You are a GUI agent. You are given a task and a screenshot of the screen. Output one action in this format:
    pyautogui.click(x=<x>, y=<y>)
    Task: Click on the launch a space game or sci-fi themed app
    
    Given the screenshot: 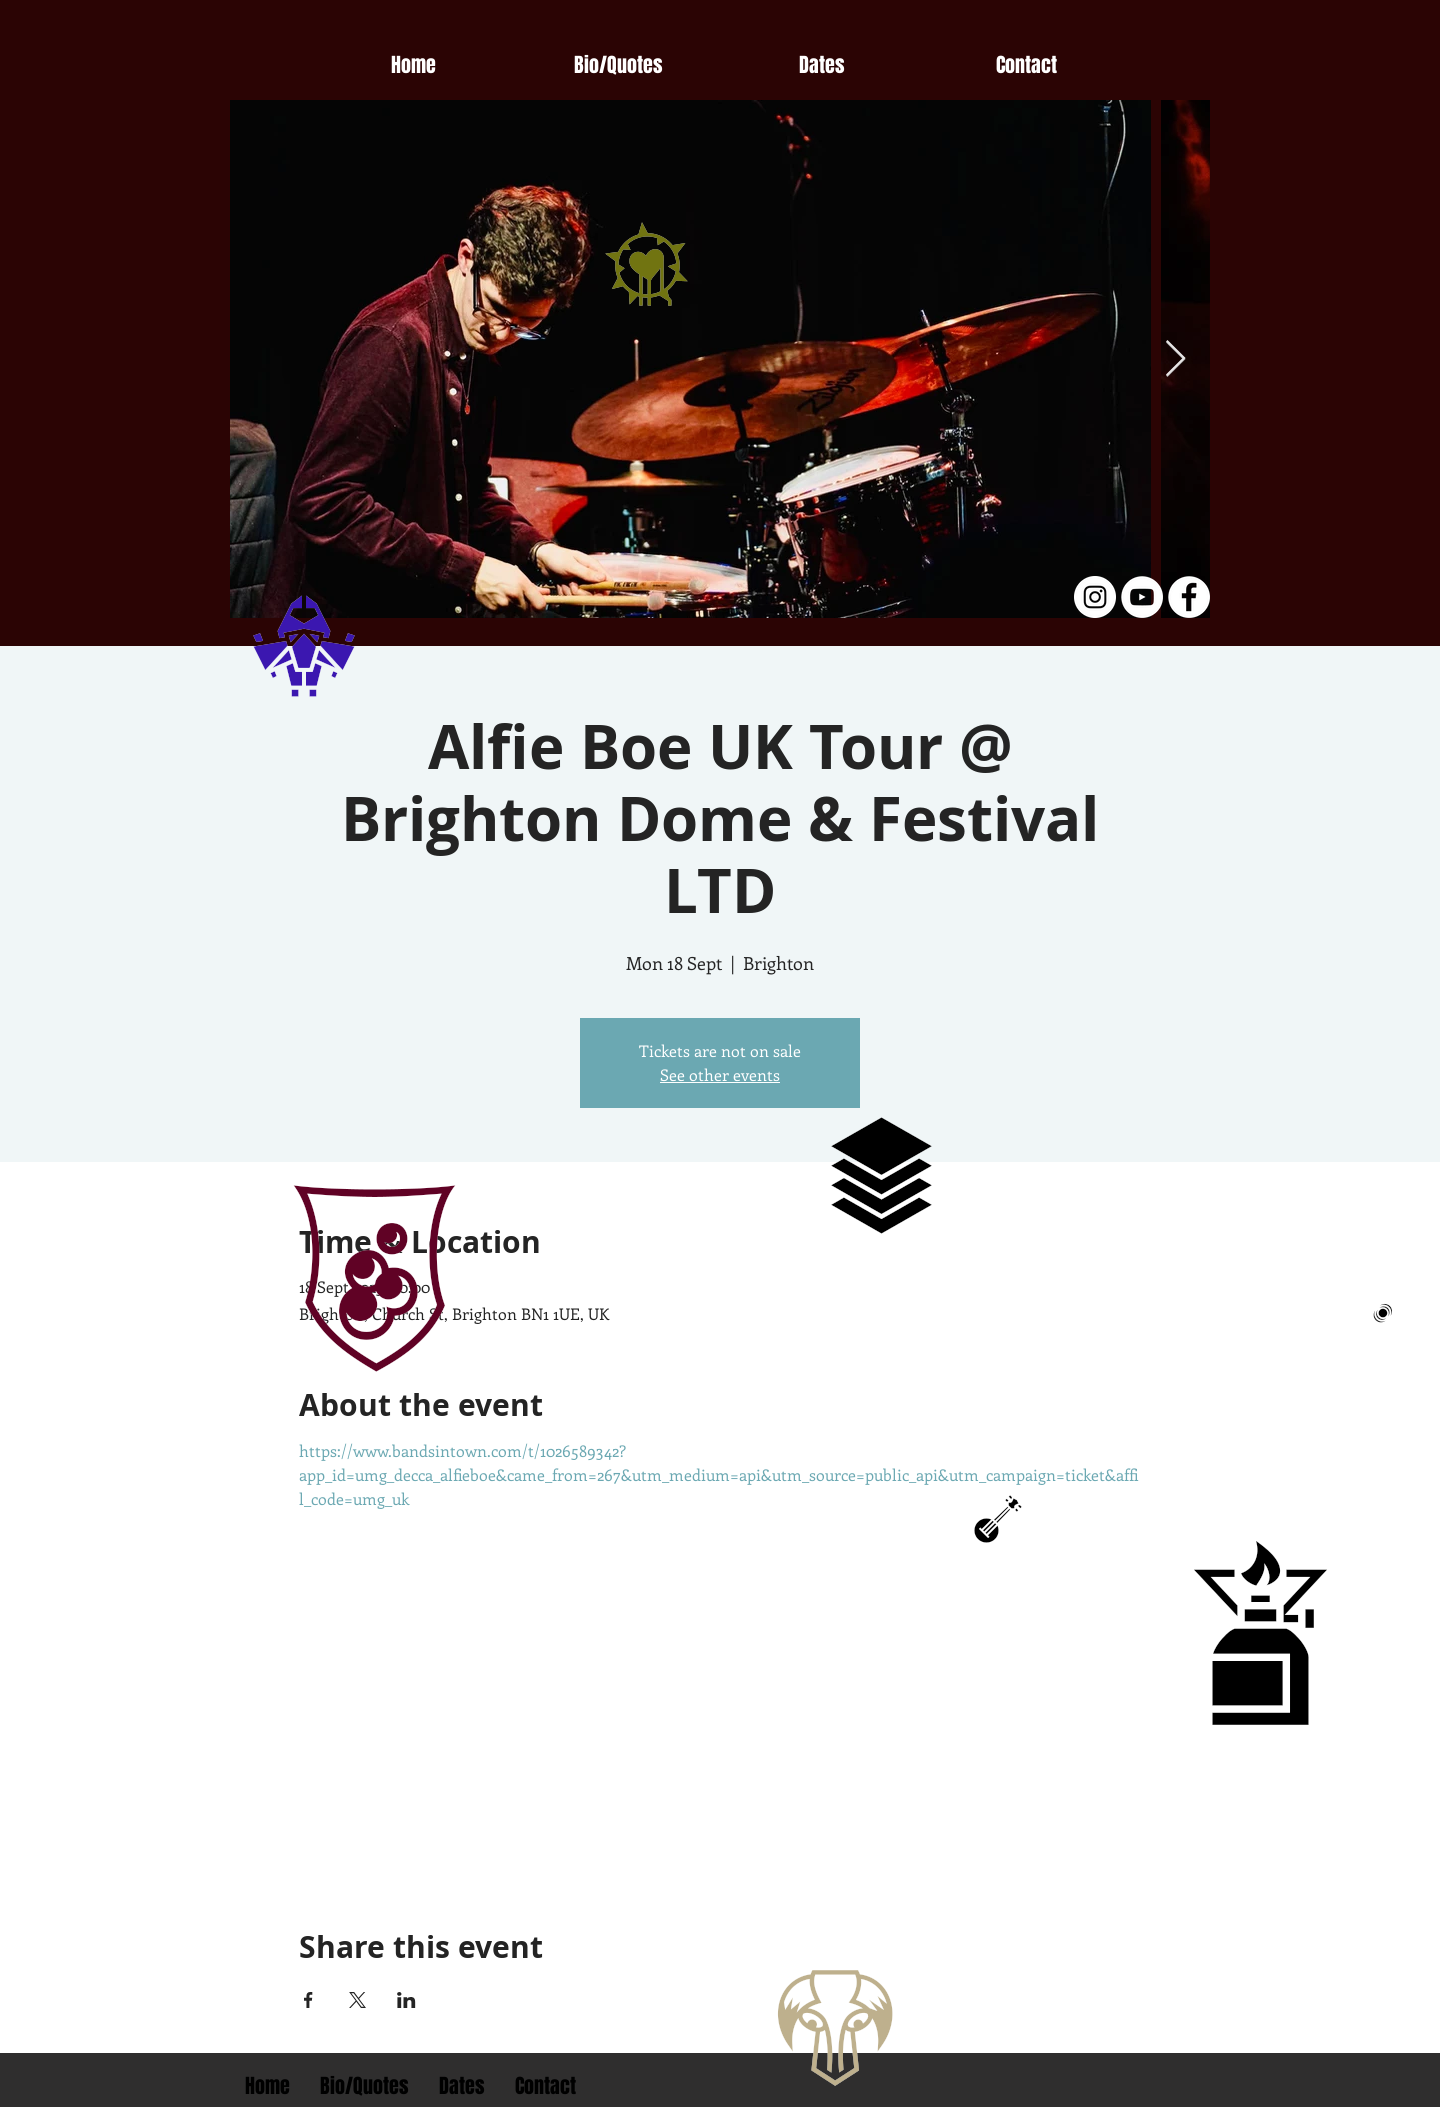 What is the action you would take?
    pyautogui.click(x=304, y=645)
    